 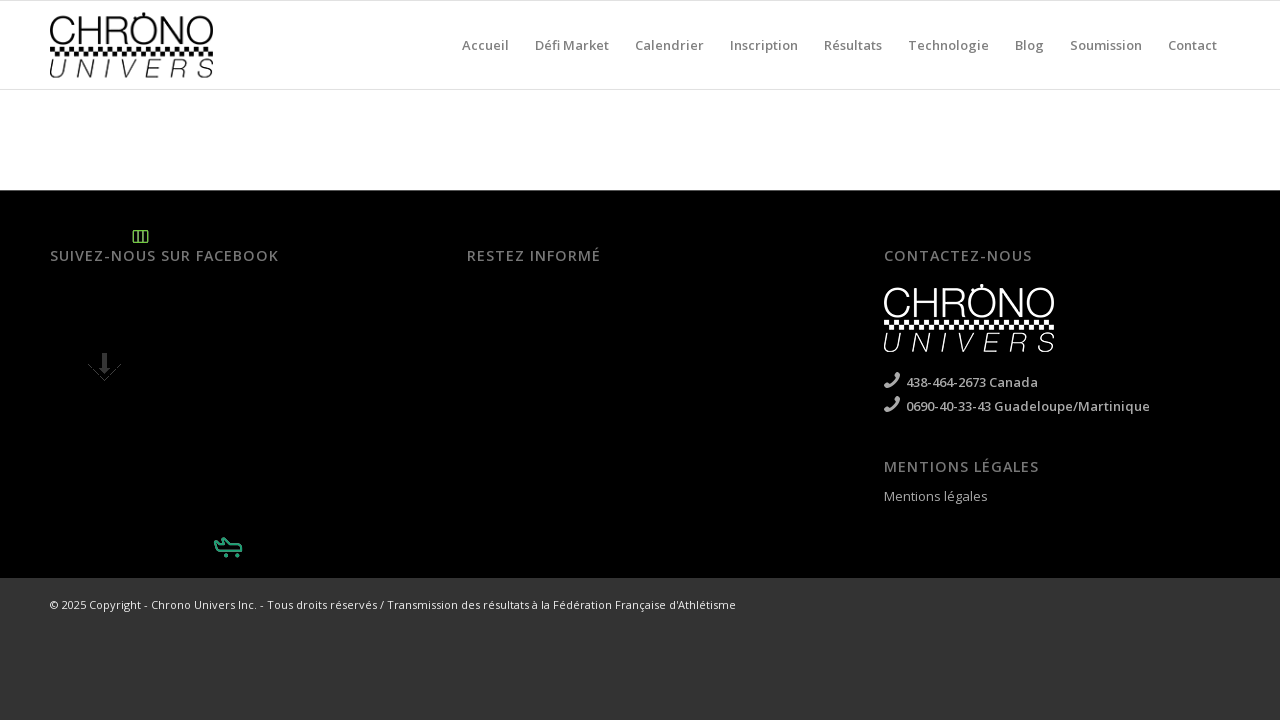 I want to click on download a file or document, so click(x=104, y=370).